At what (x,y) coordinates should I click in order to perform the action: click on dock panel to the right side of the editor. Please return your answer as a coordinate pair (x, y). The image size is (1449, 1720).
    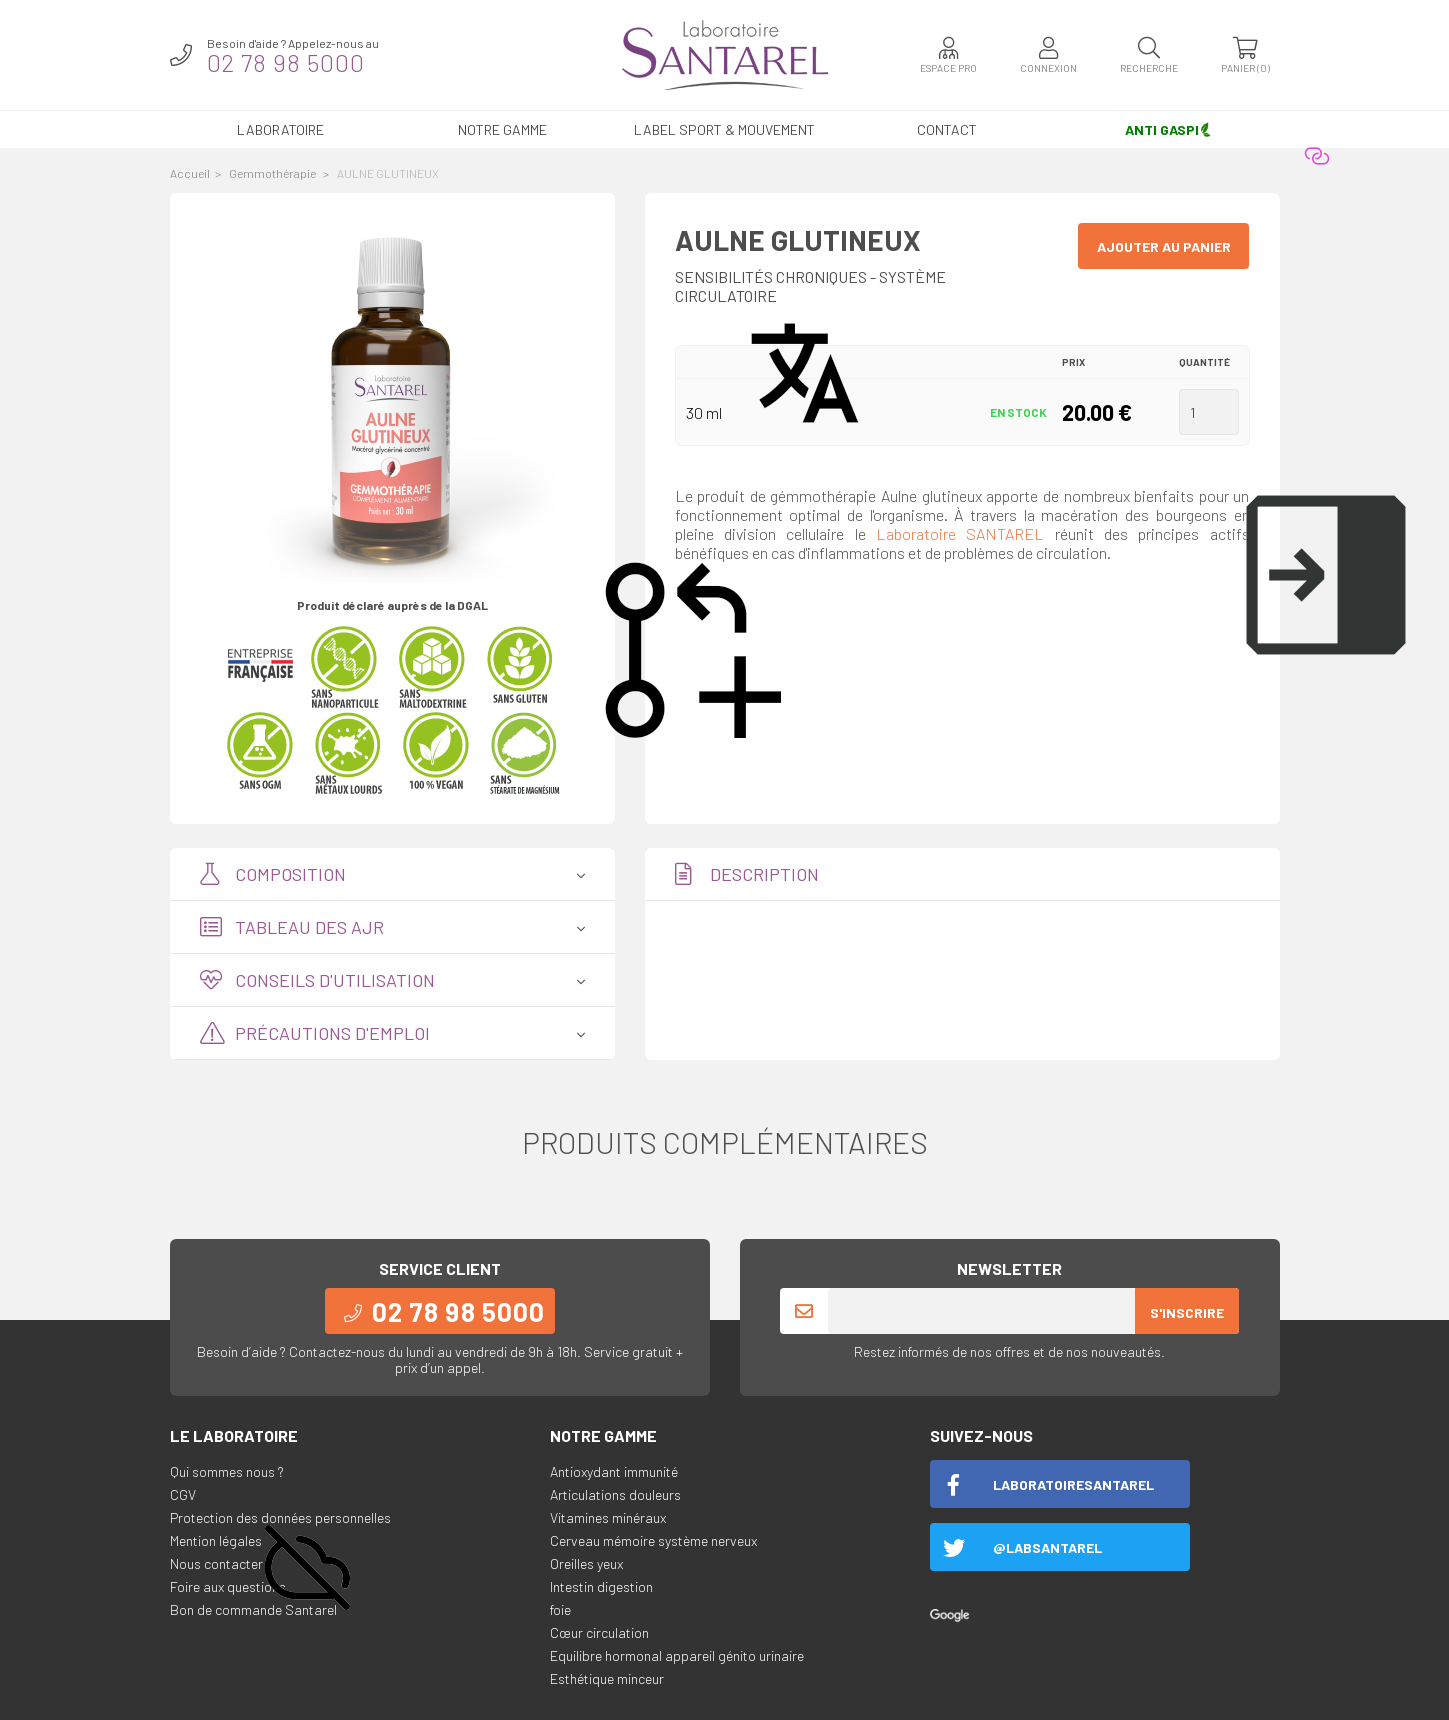
    Looking at the image, I should click on (1326, 575).